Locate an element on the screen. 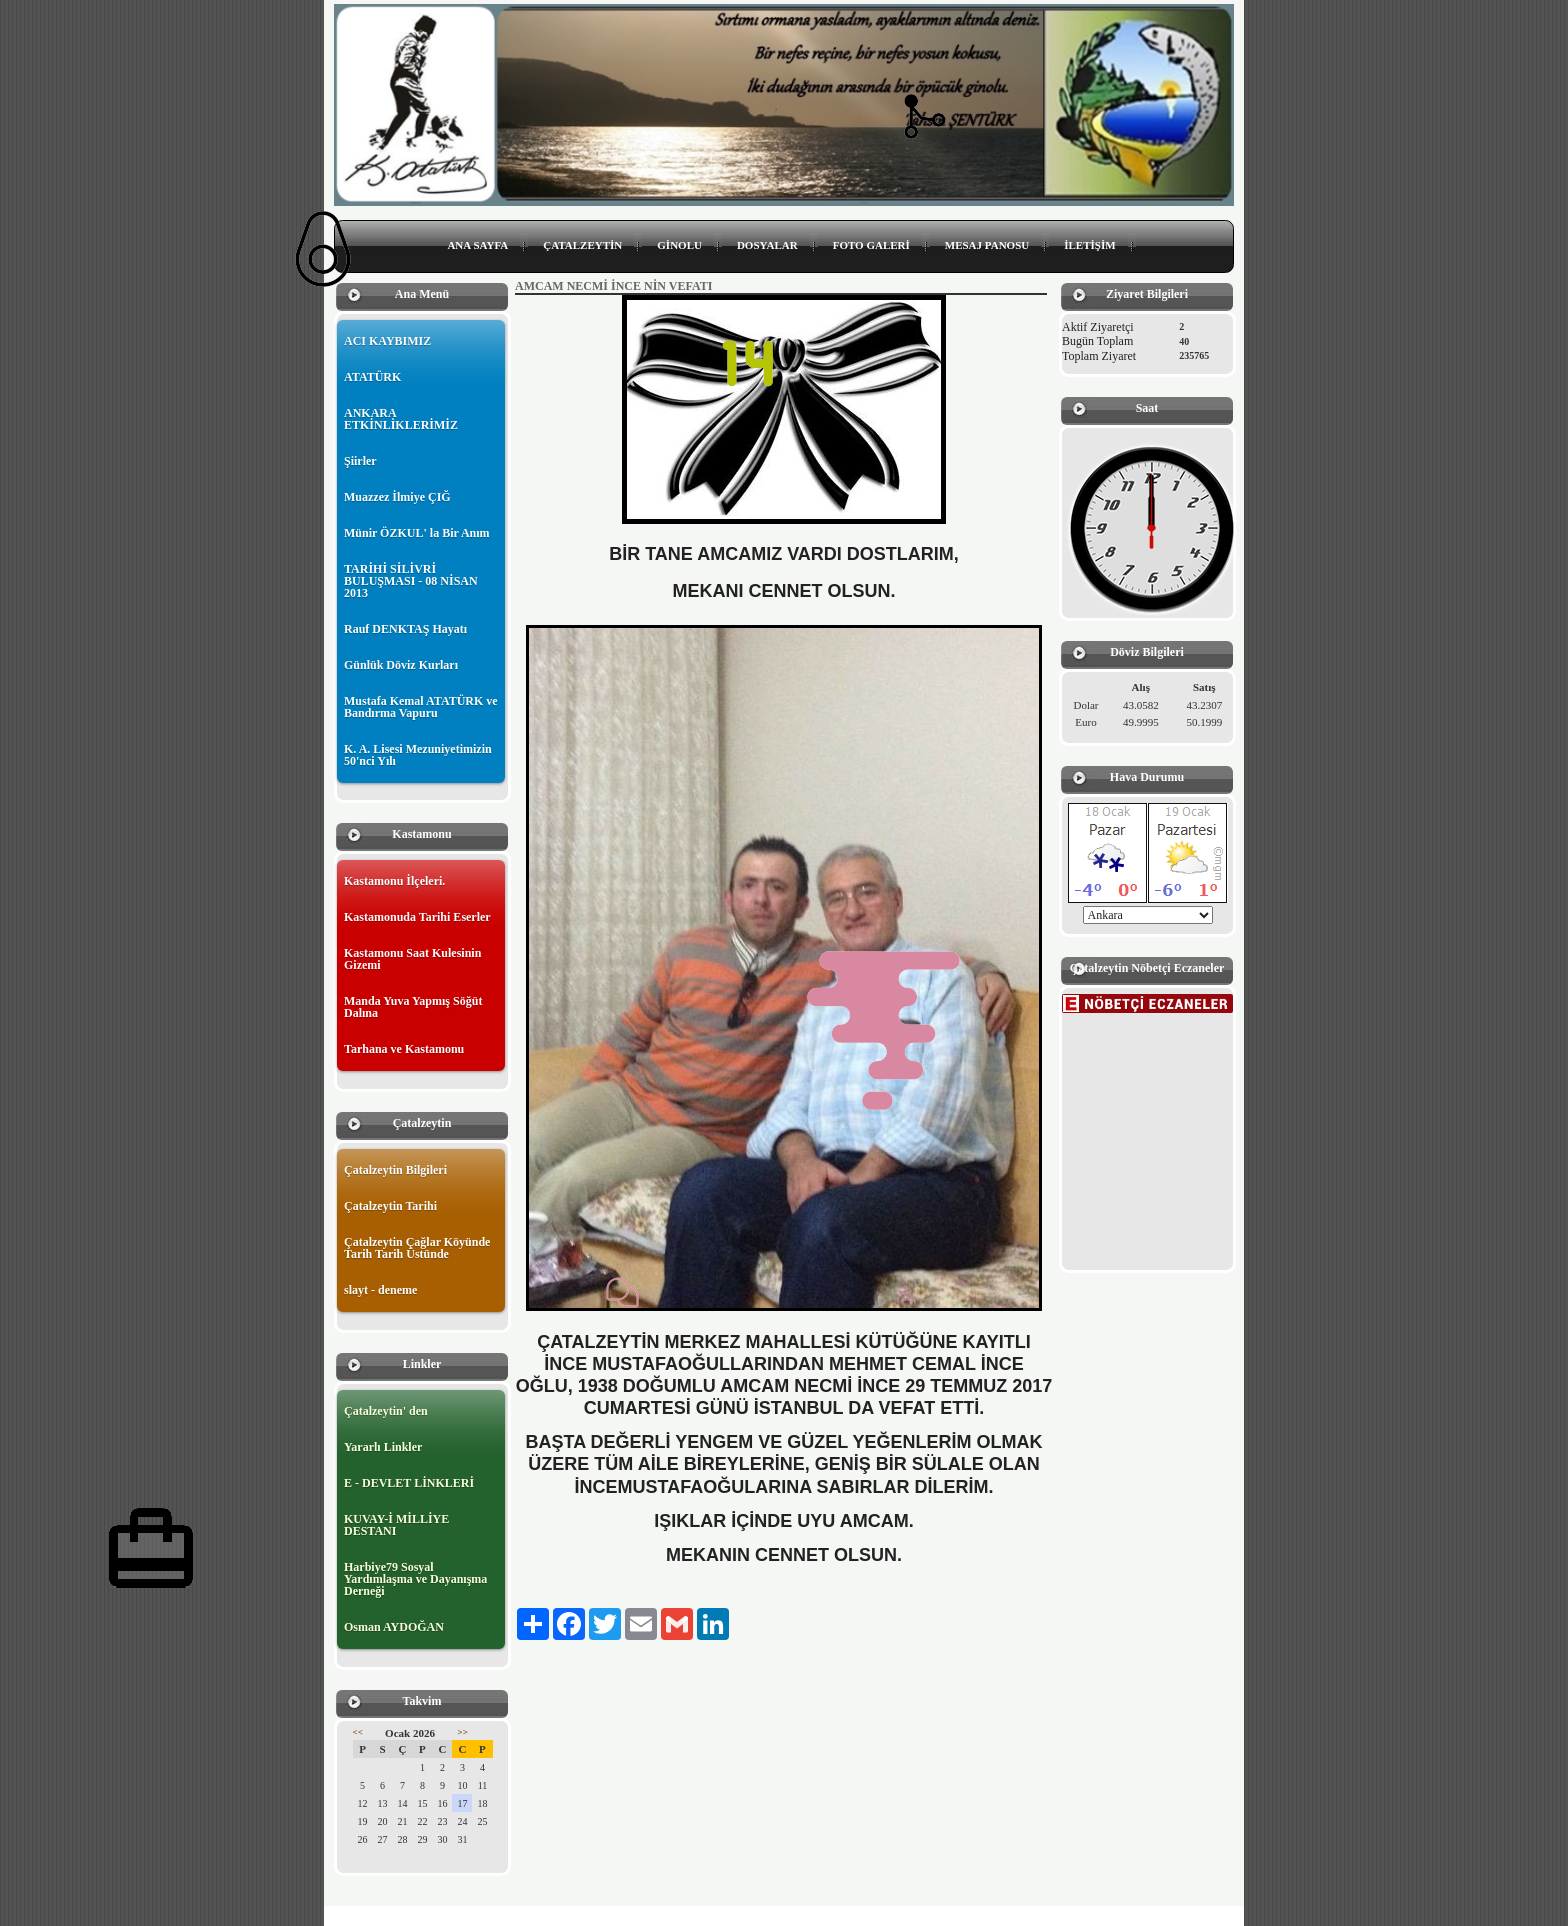  access travel documents or itinerary is located at coordinates (151, 1550).